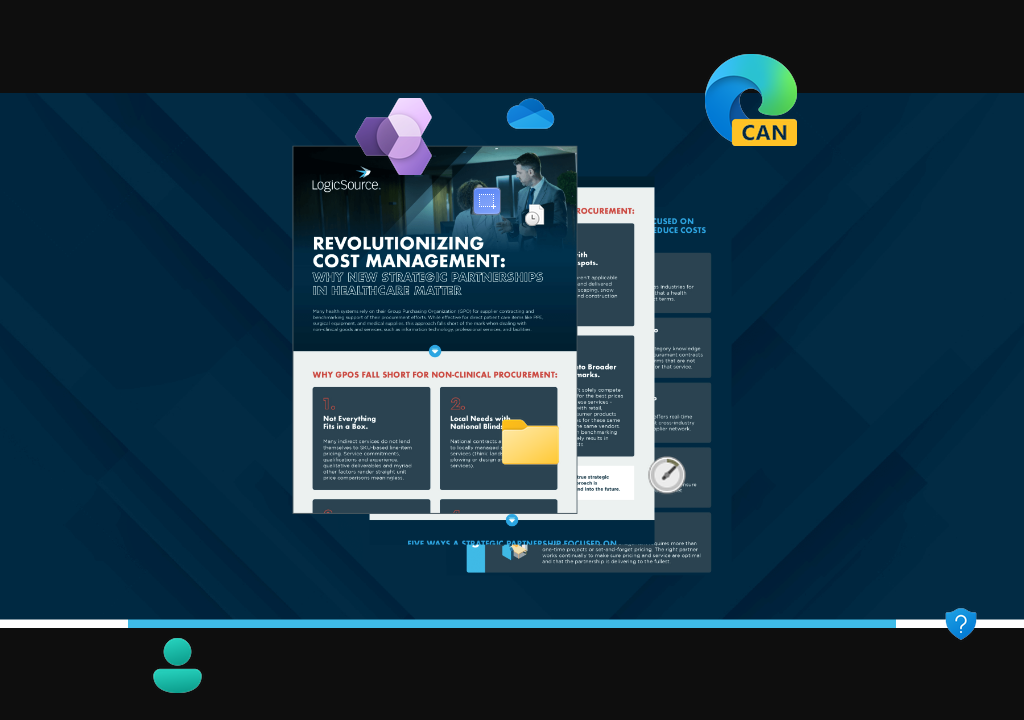 This screenshot has width=1024, height=720. Describe the element at coordinates (487, 201) in the screenshot. I see `take a screenshot` at that location.